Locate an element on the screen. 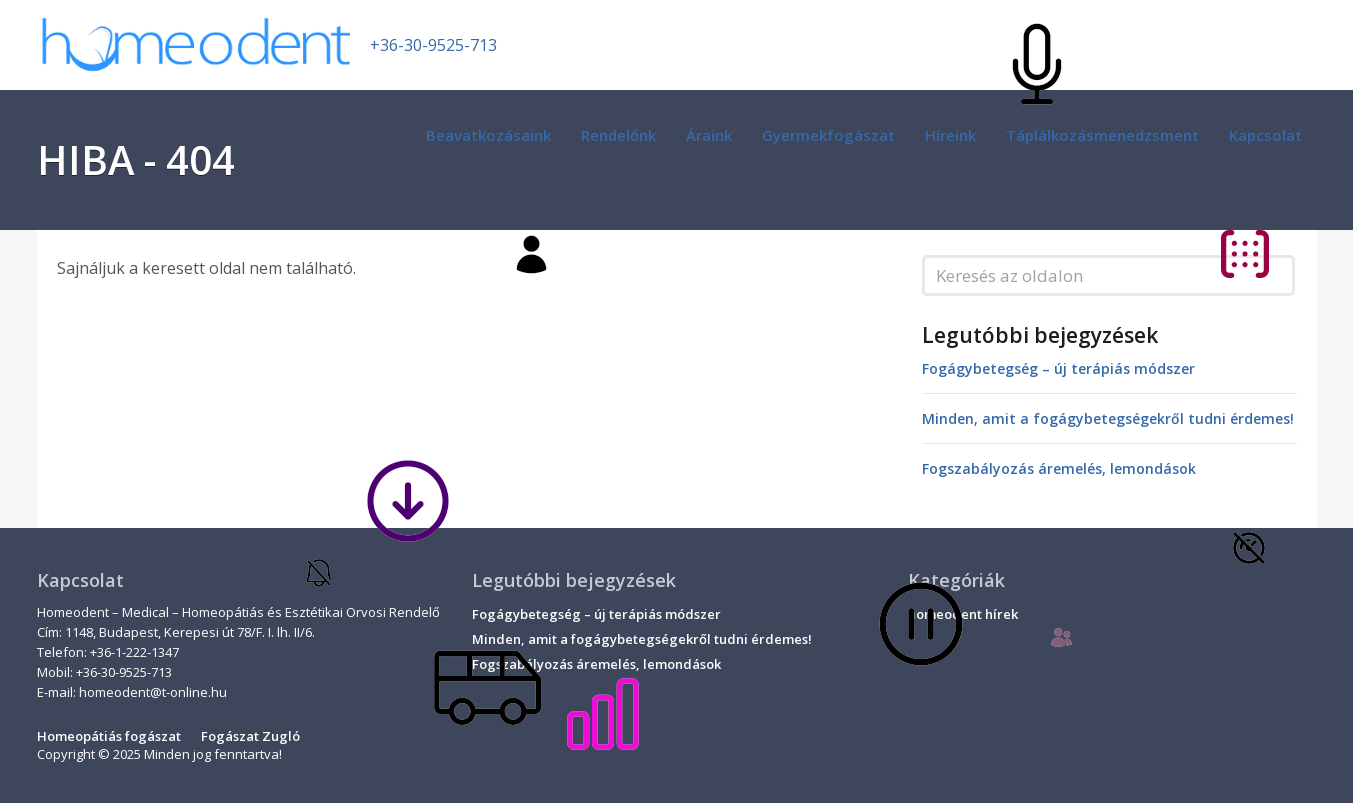 The height and width of the screenshot is (803, 1353). performance monitoring disabled is located at coordinates (1249, 548).